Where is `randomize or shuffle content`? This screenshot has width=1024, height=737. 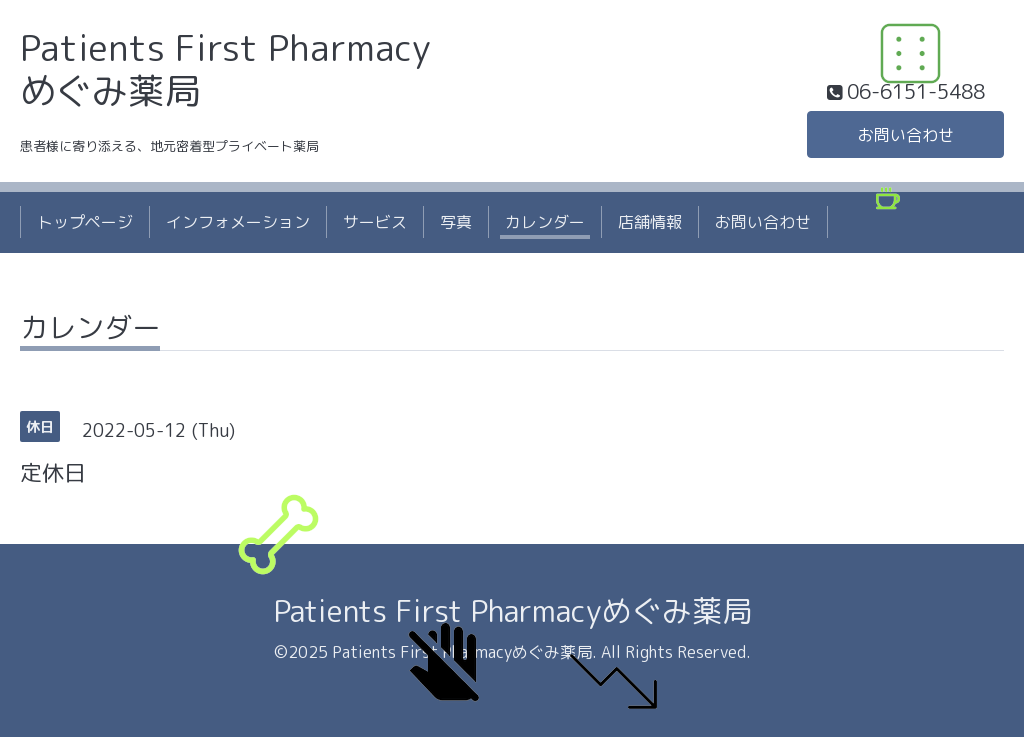
randomize or shuffle content is located at coordinates (910, 53).